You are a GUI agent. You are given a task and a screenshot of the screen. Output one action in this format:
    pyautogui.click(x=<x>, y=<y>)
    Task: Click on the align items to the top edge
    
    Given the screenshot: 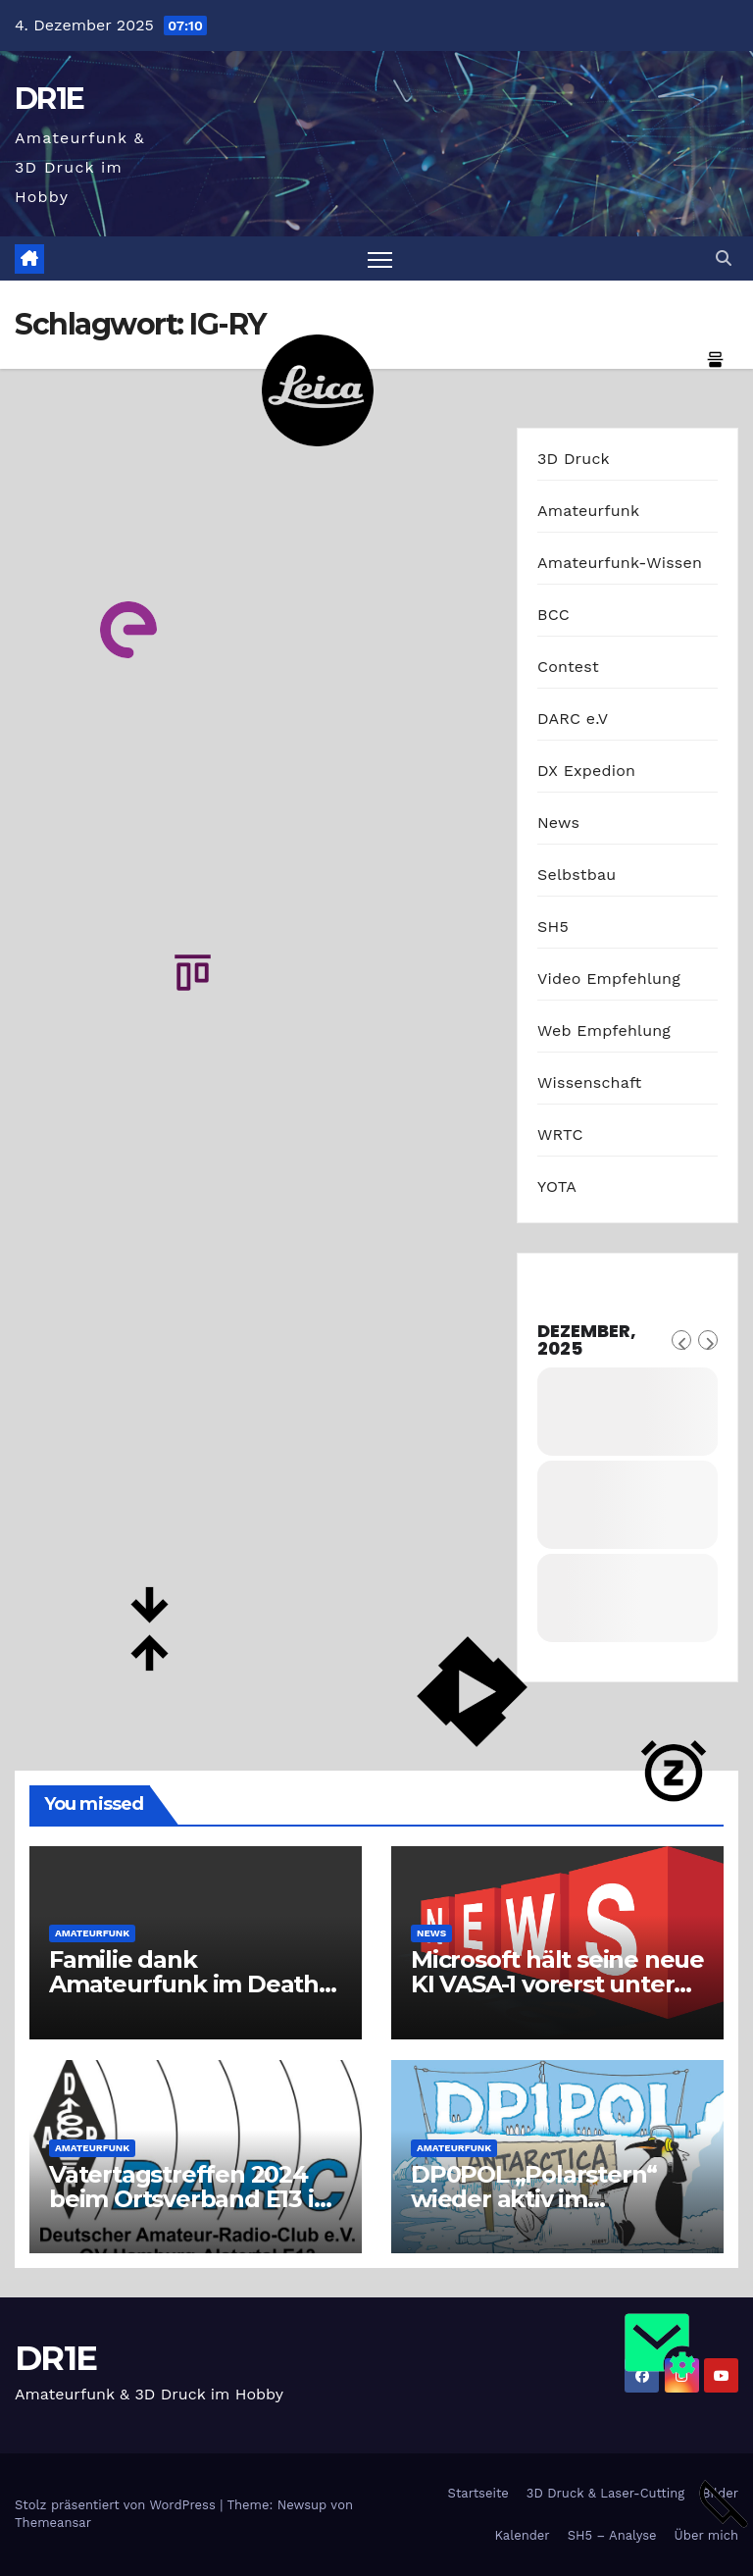 What is the action you would take?
    pyautogui.click(x=192, y=972)
    